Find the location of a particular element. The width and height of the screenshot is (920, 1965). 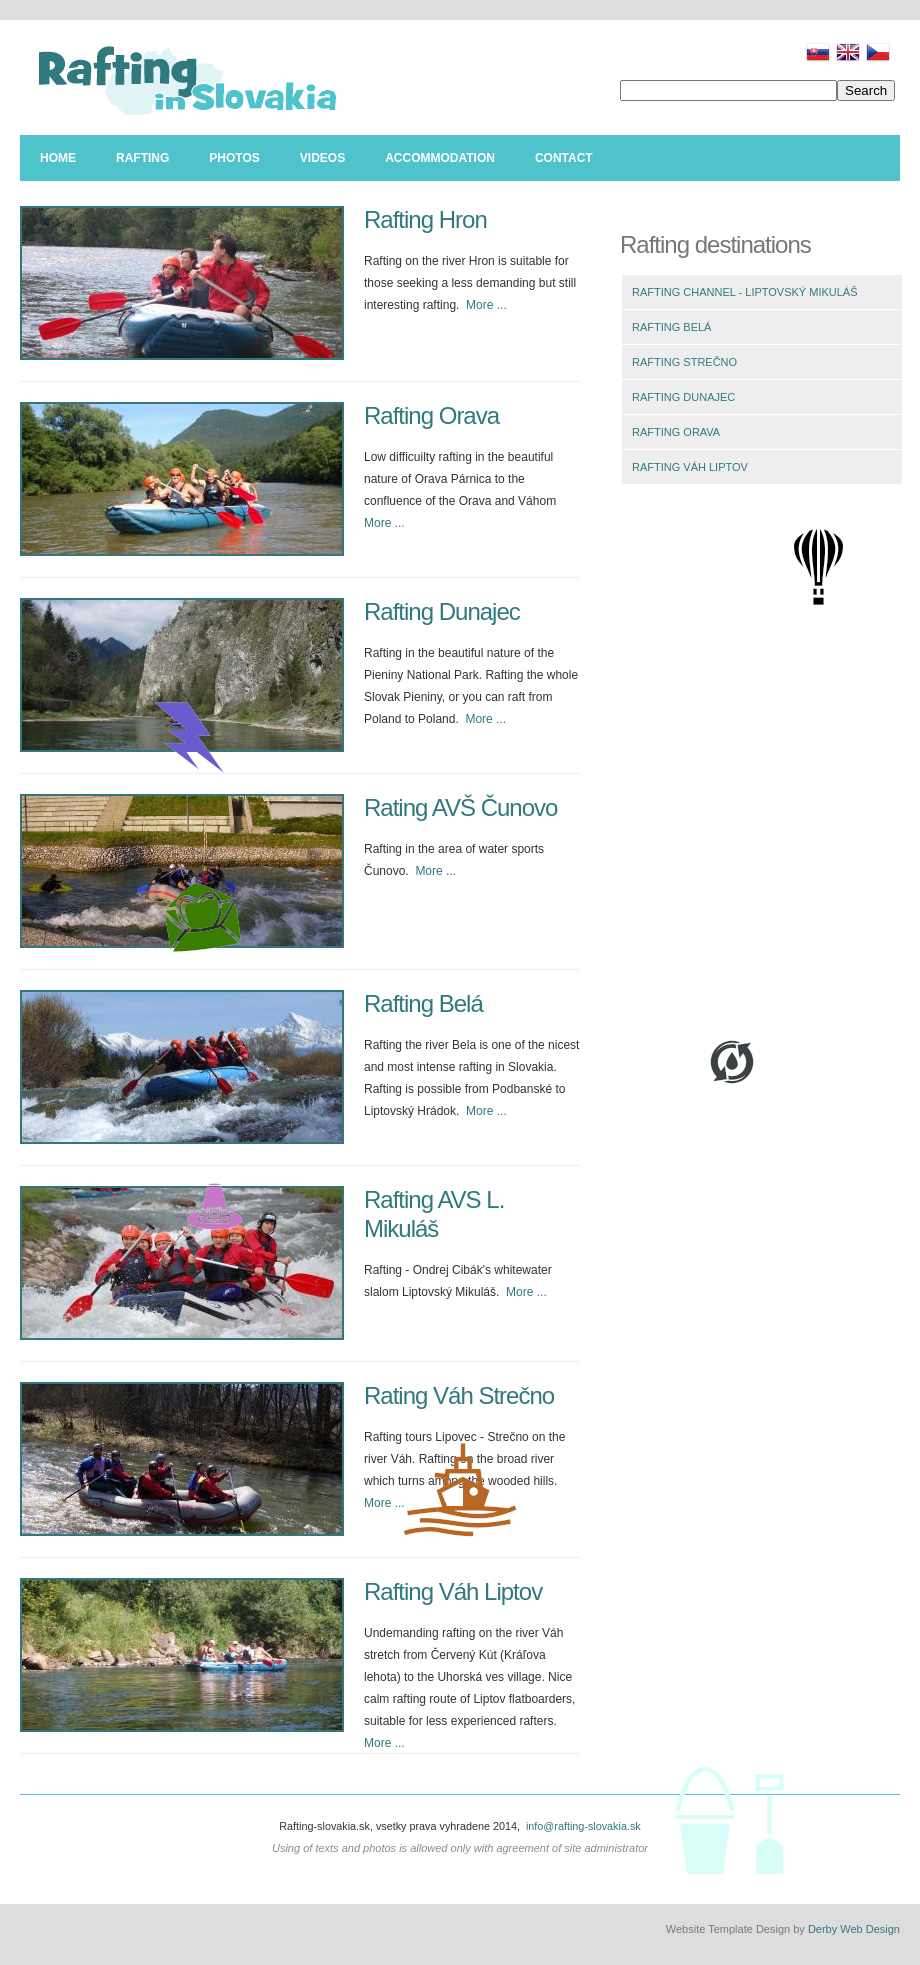

water recycling or purification system status is located at coordinates (732, 1062).